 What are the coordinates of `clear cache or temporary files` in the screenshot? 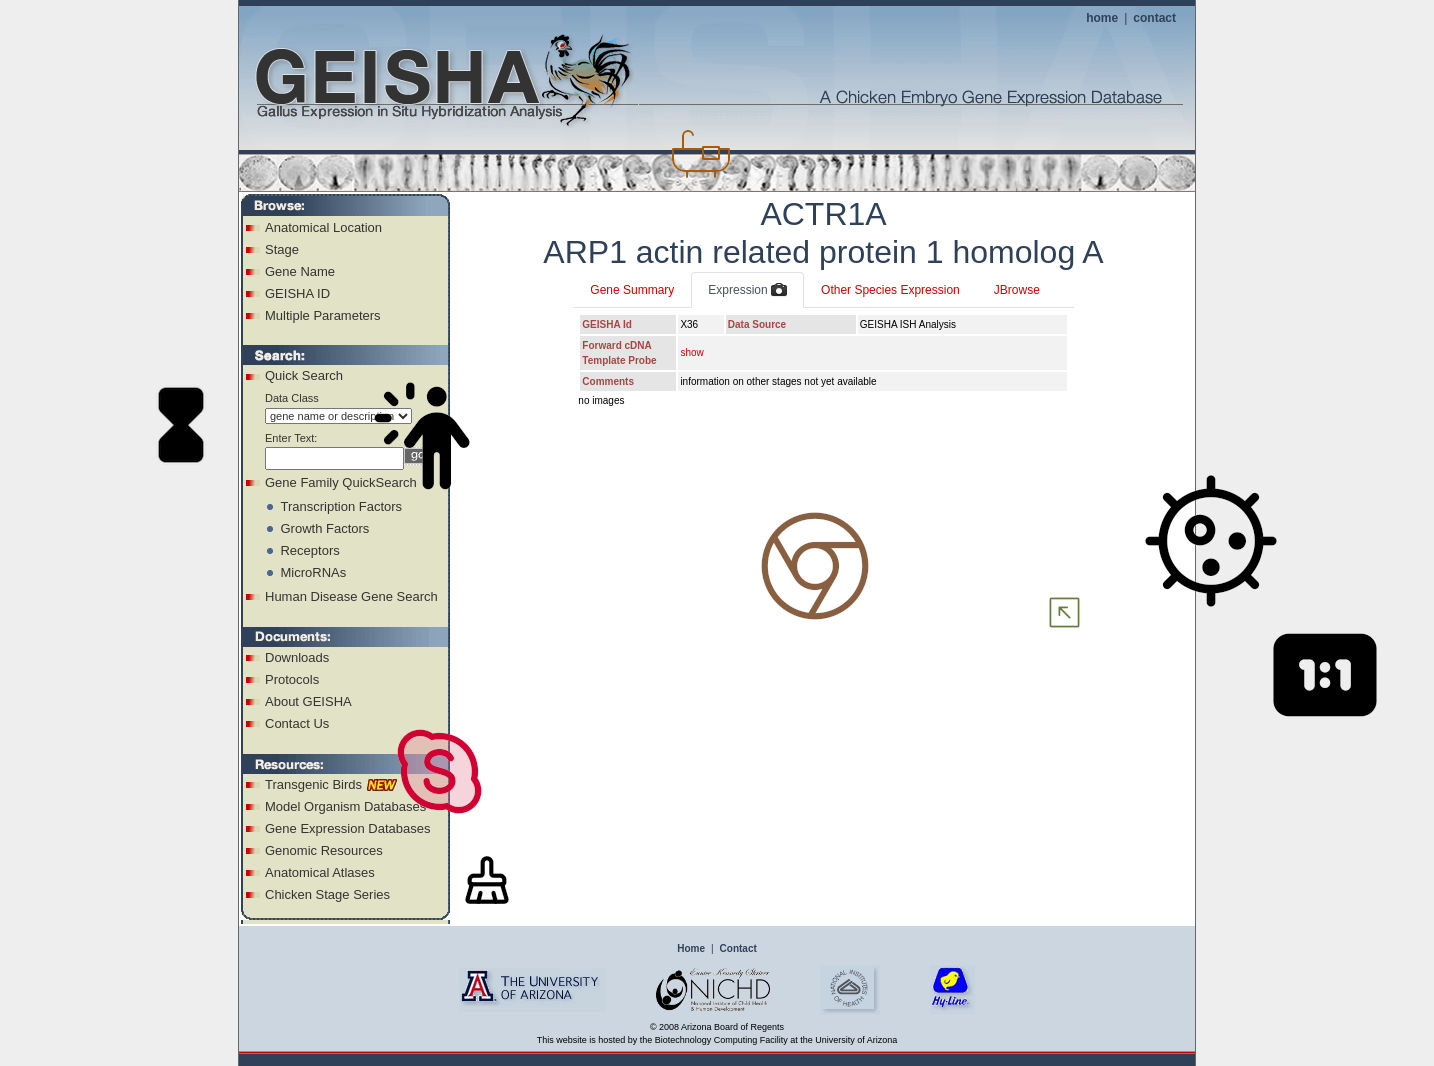 It's located at (487, 880).